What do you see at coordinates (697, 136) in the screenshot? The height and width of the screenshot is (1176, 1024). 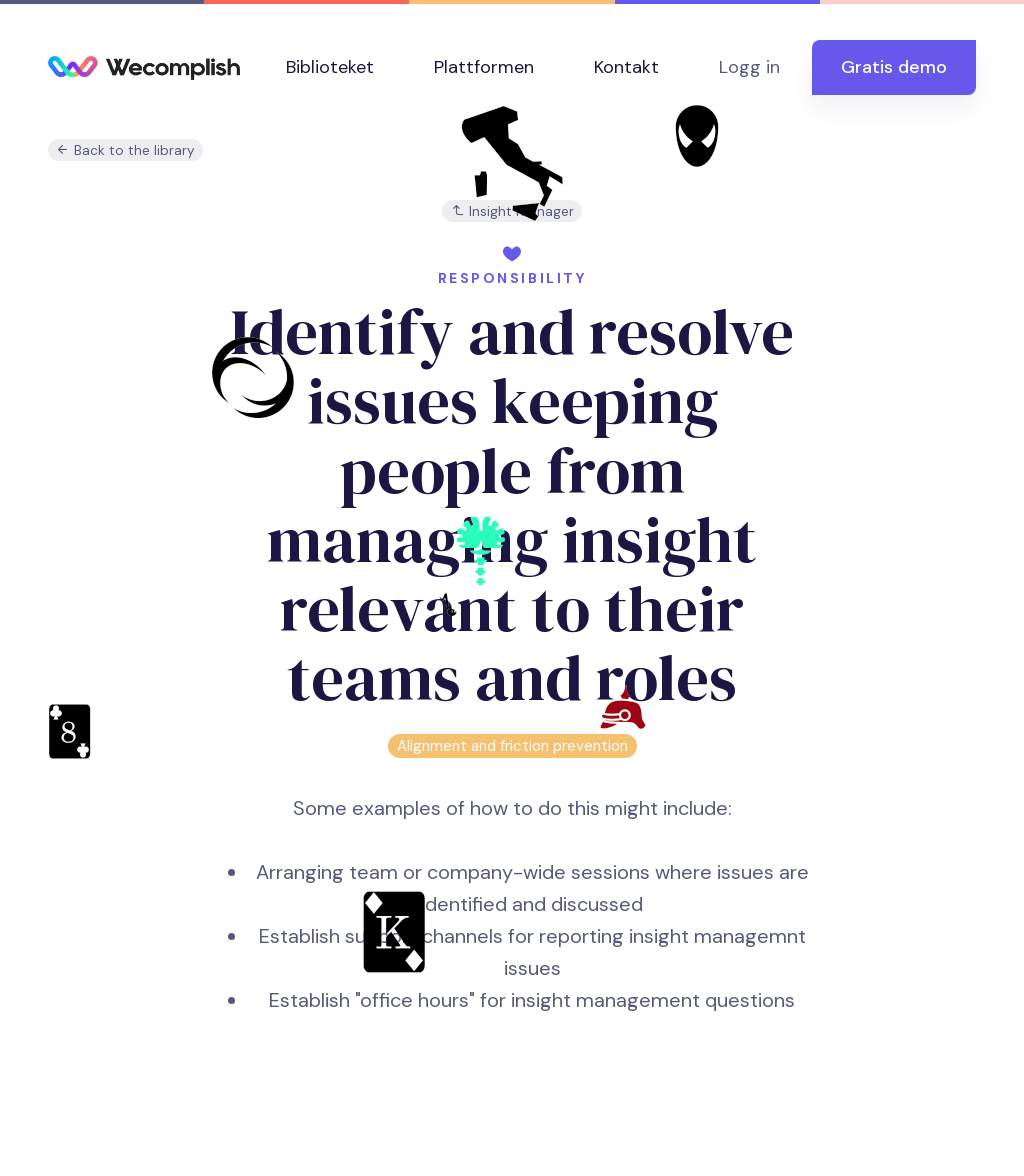 I see `select spider mask avatar or character` at bounding box center [697, 136].